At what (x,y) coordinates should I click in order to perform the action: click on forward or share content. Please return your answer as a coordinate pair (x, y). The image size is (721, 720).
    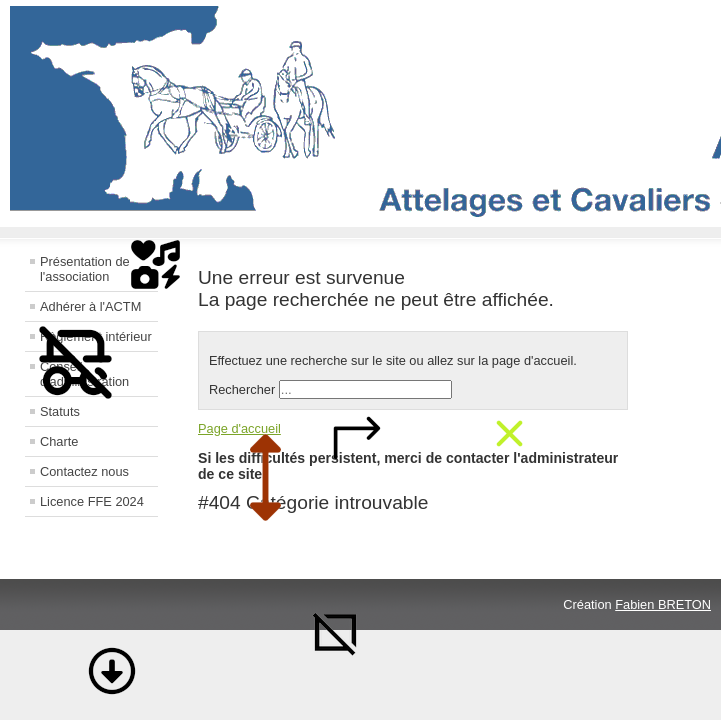
    Looking at the image, I should click on (357, 438).